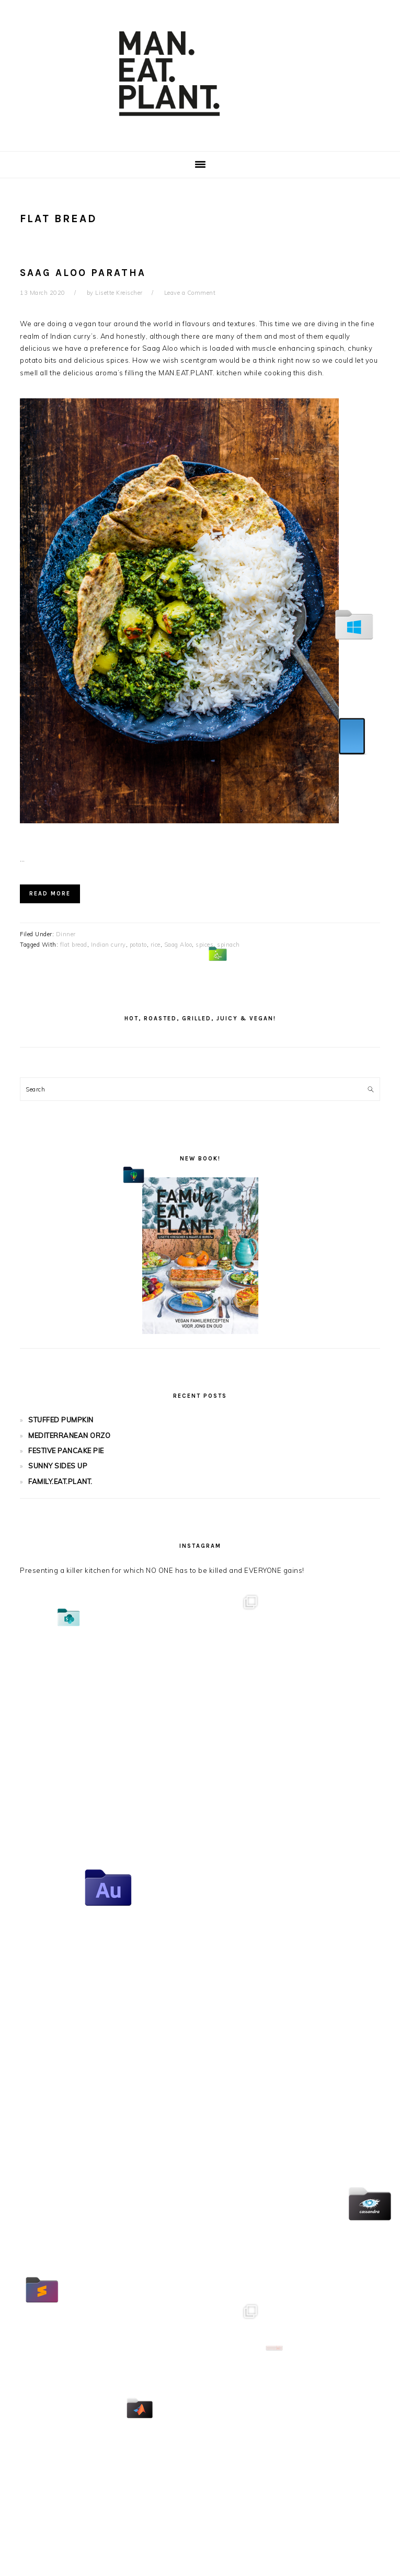 The height and width of the screenshot is (2576, 400). I want to click on connect a pink bluetooth keyboard, so click(274, 2348).